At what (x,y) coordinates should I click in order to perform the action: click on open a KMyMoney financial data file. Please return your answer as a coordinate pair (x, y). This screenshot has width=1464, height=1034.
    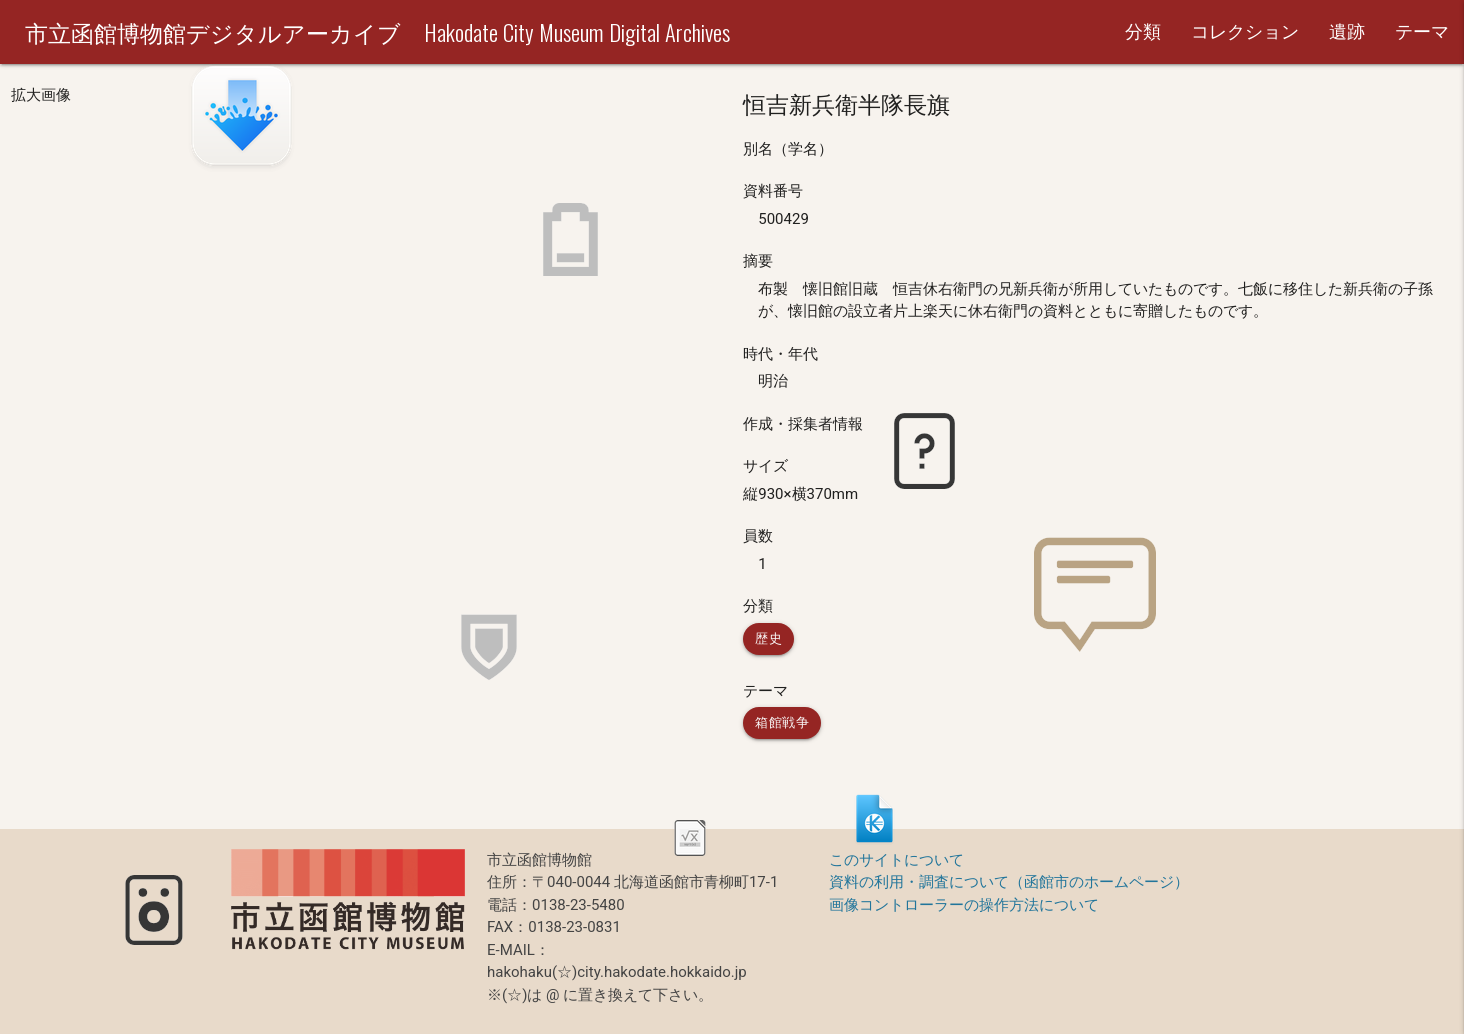
    Looking at the image, I should click on (874, 819).